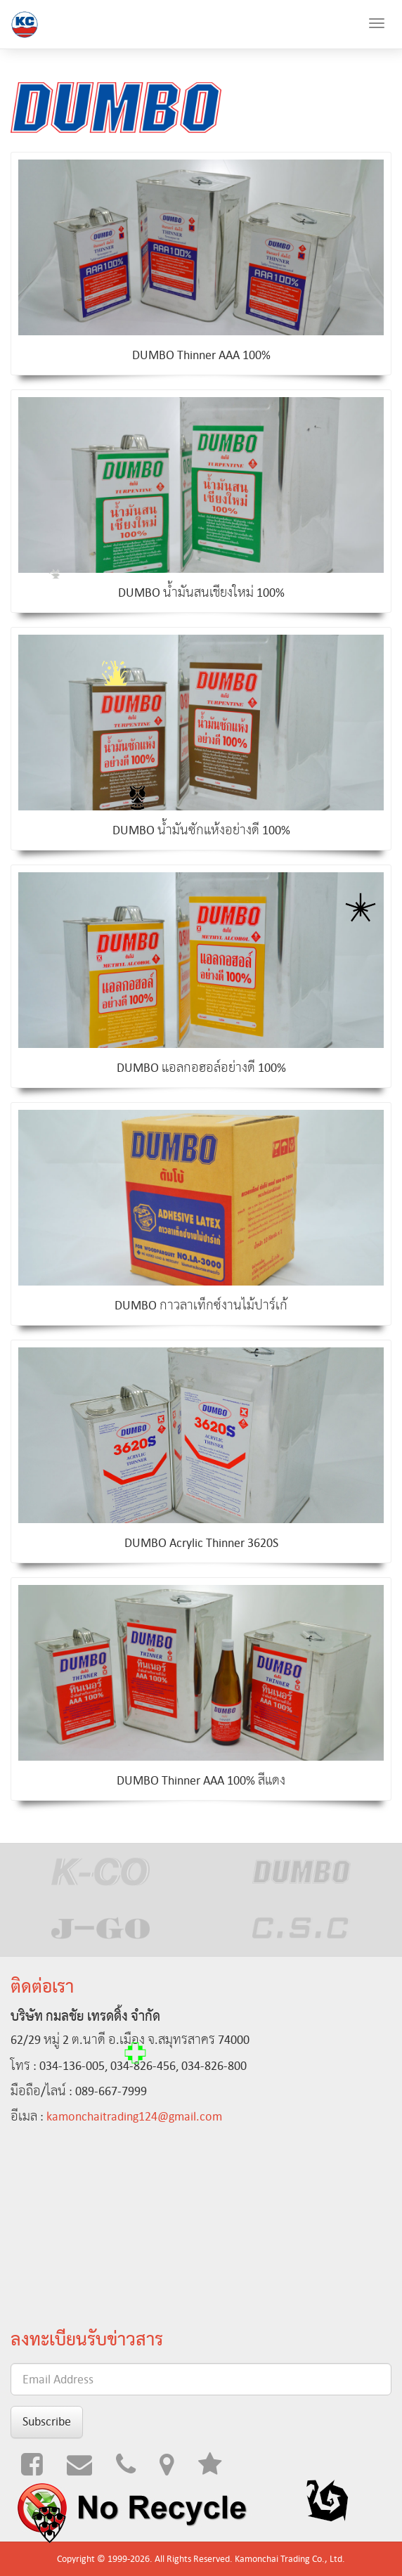  Describe the element at coordinates (361, 907) in the screenshot. I see `activate laser or beam attack` at that location.